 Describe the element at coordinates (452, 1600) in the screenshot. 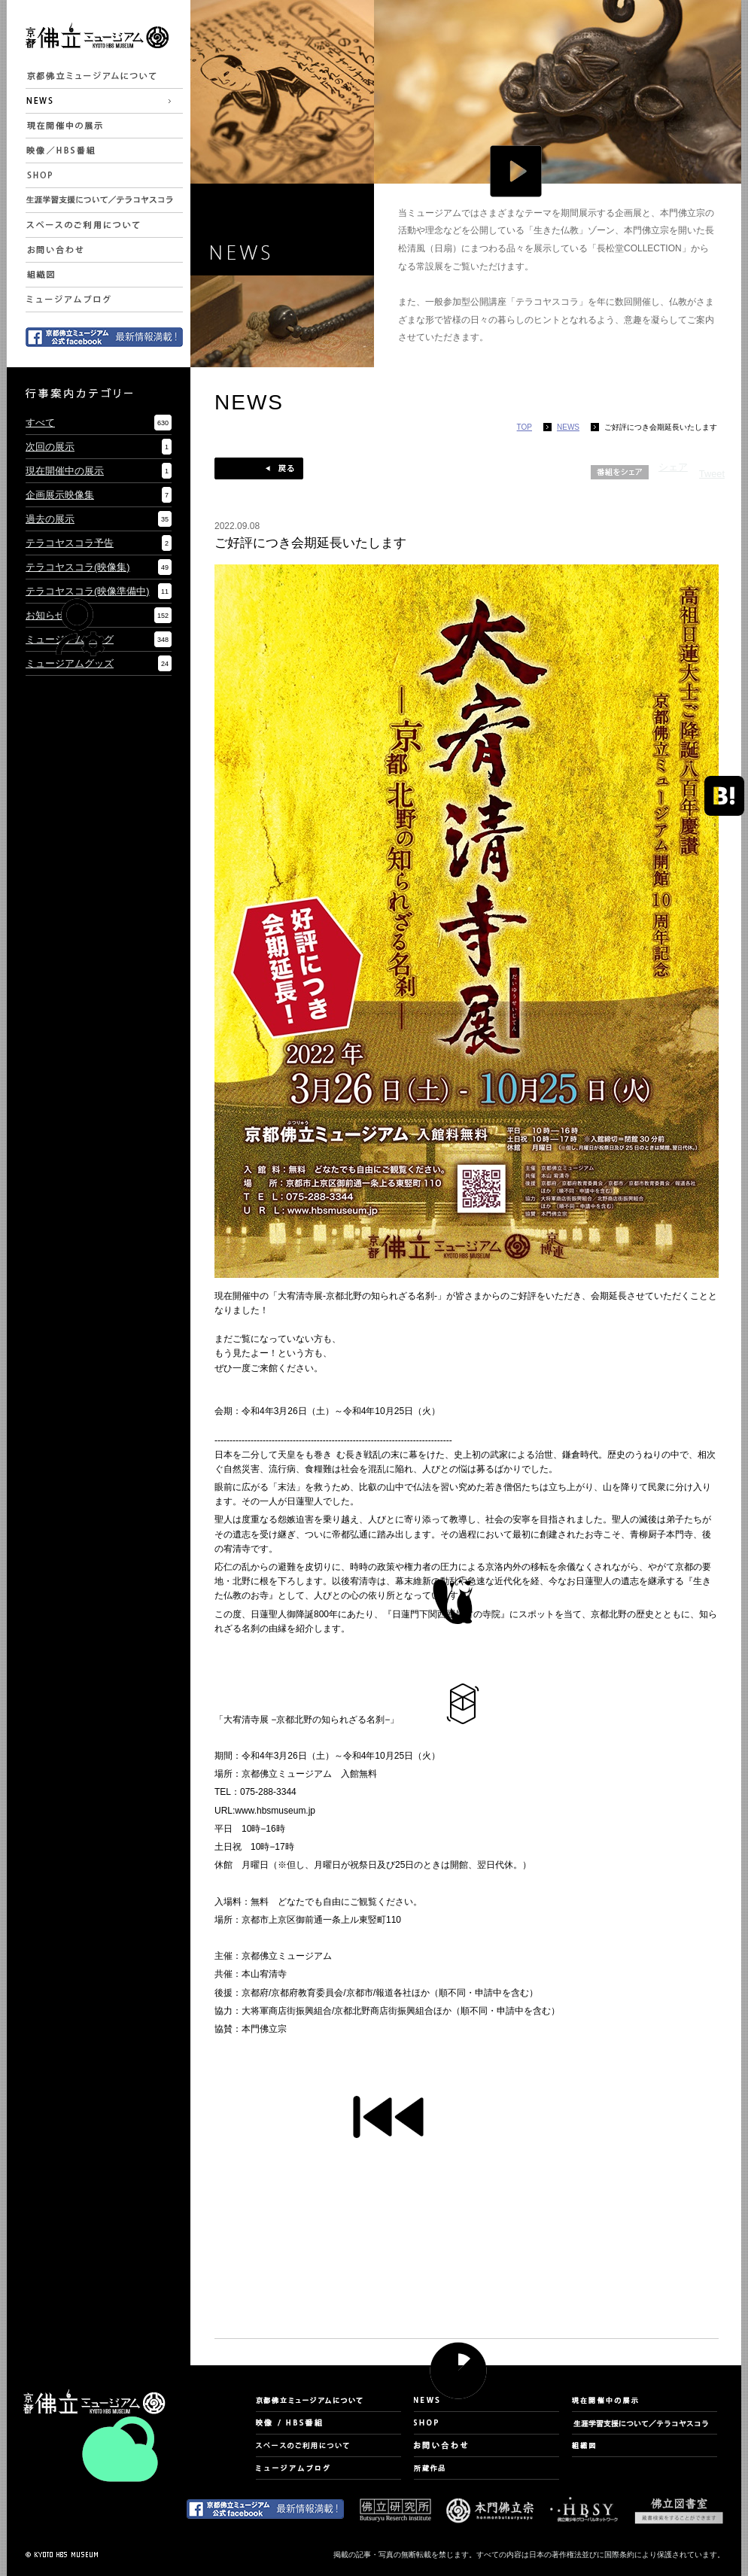

I see `open dbeaver database management application` at that location.